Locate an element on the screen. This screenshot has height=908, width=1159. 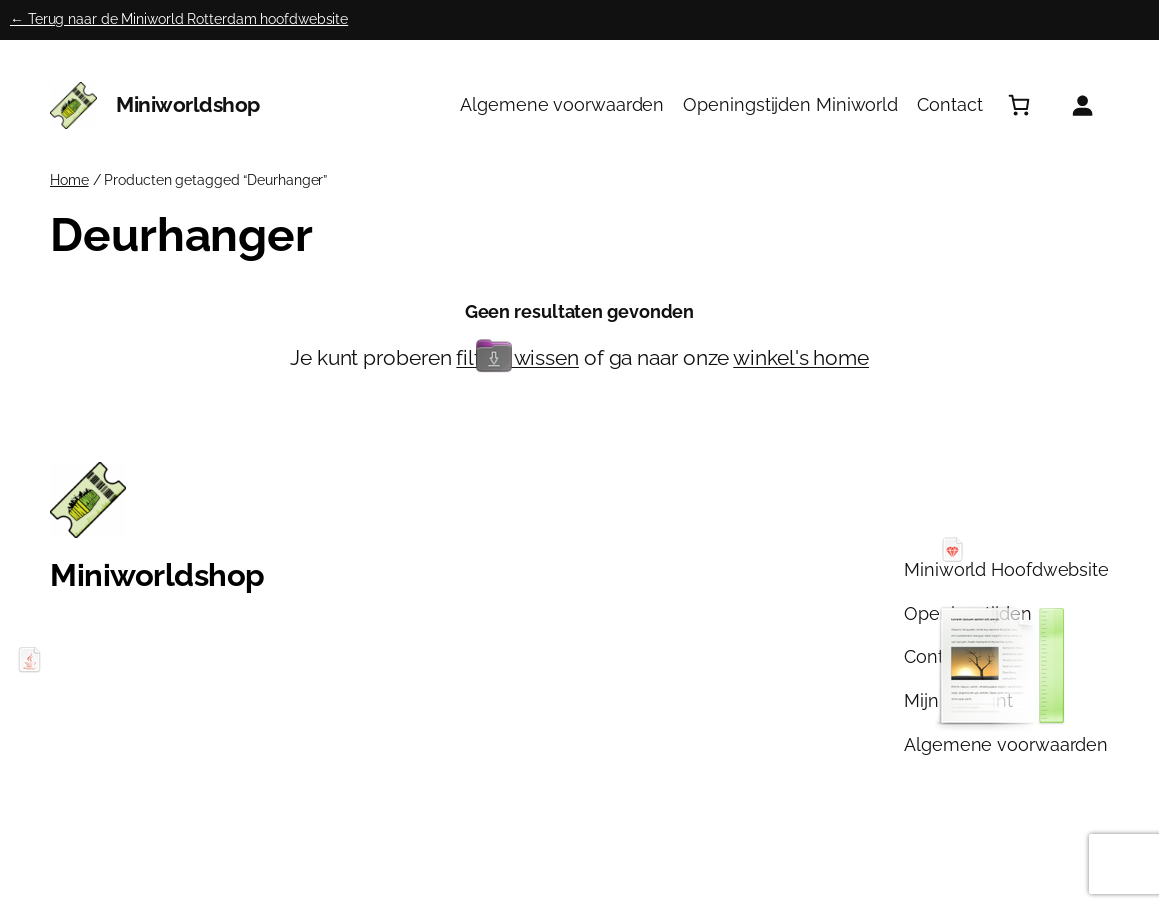
access your downloads folder is located at coordinates (494, 355).